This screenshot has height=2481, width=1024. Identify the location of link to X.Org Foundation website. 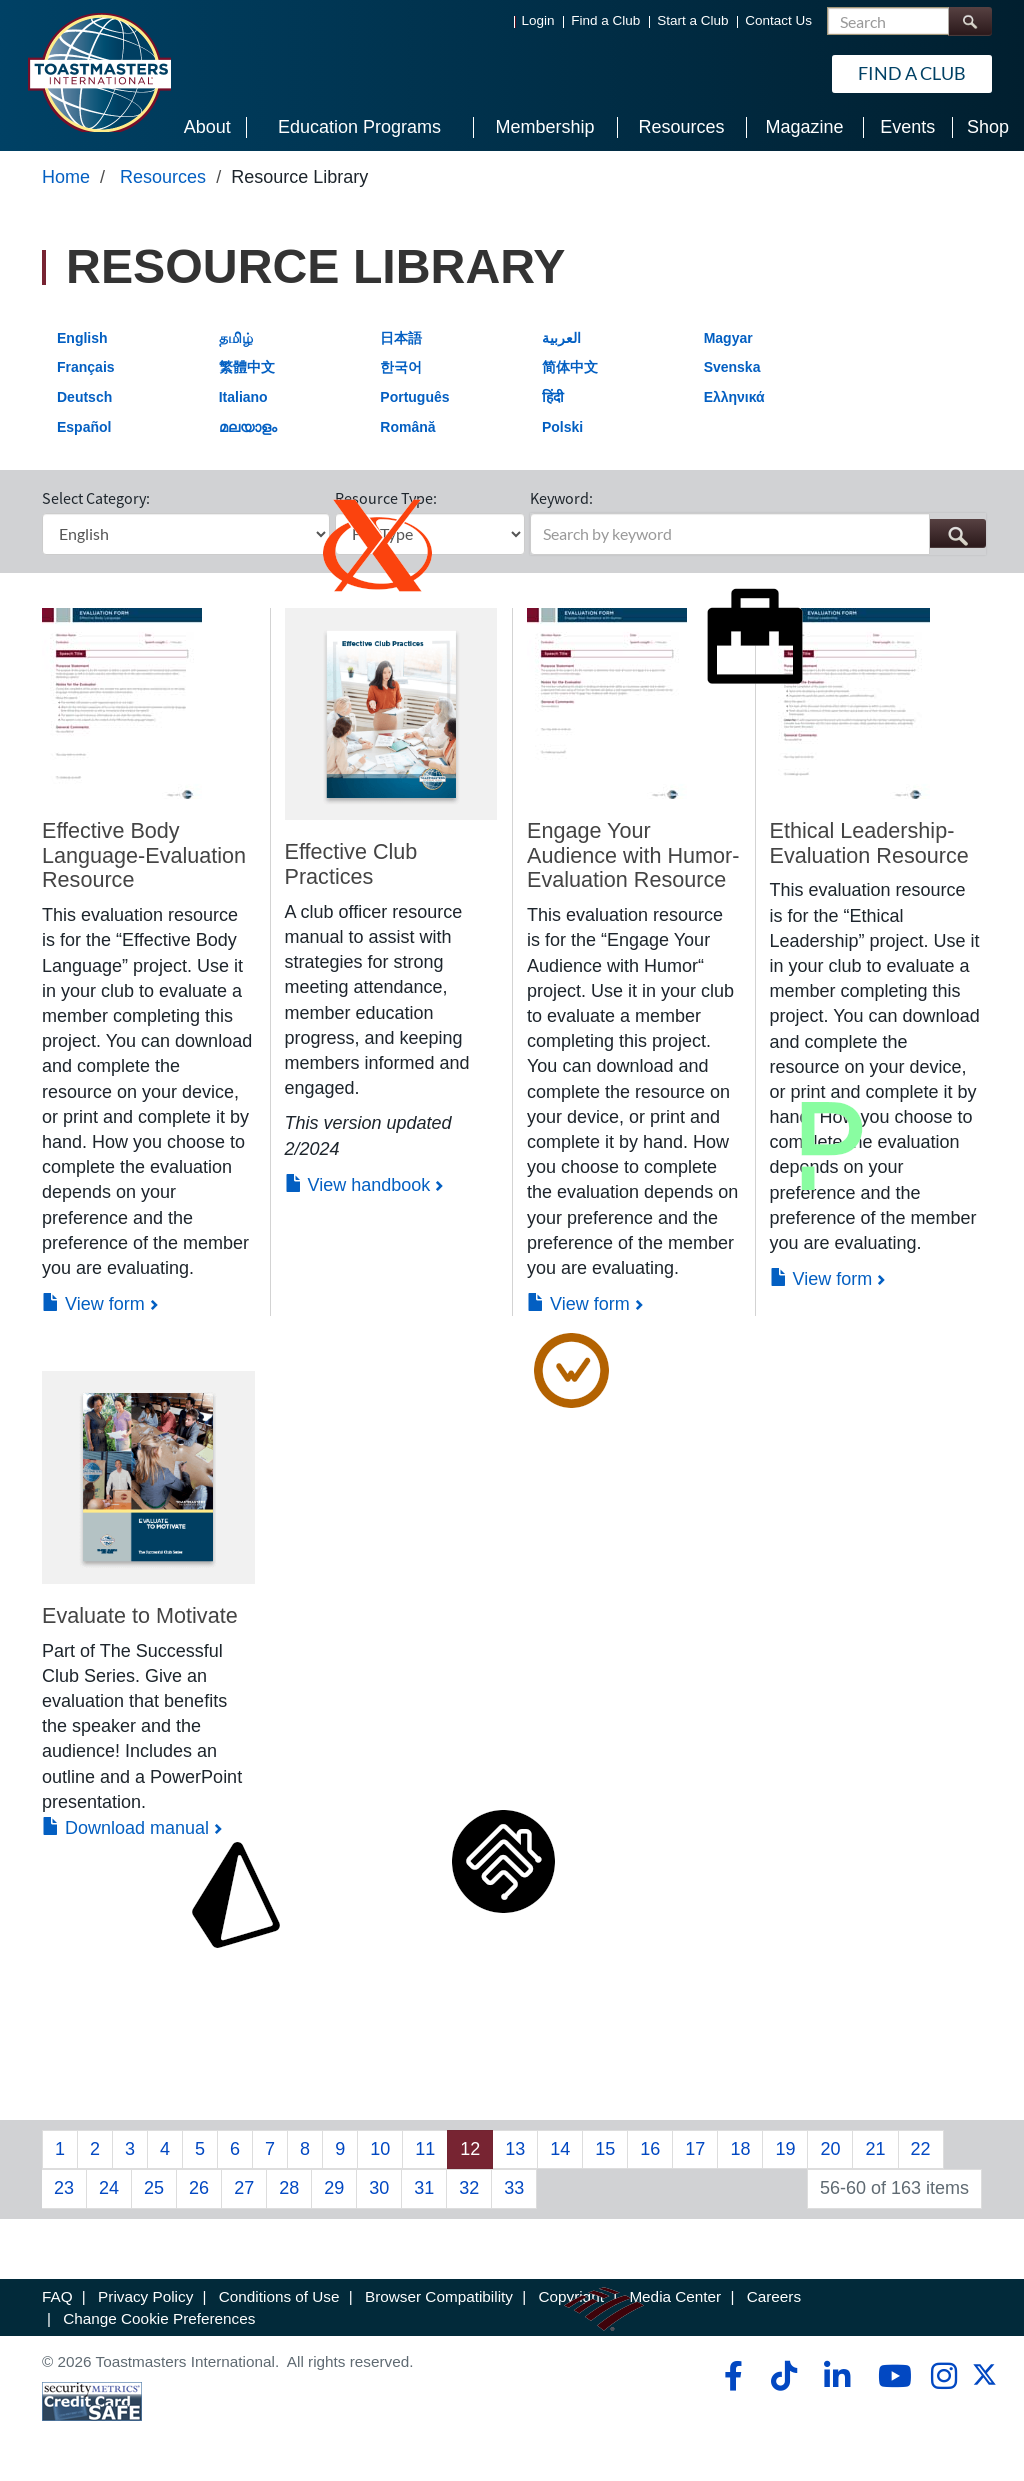
(377, 545).